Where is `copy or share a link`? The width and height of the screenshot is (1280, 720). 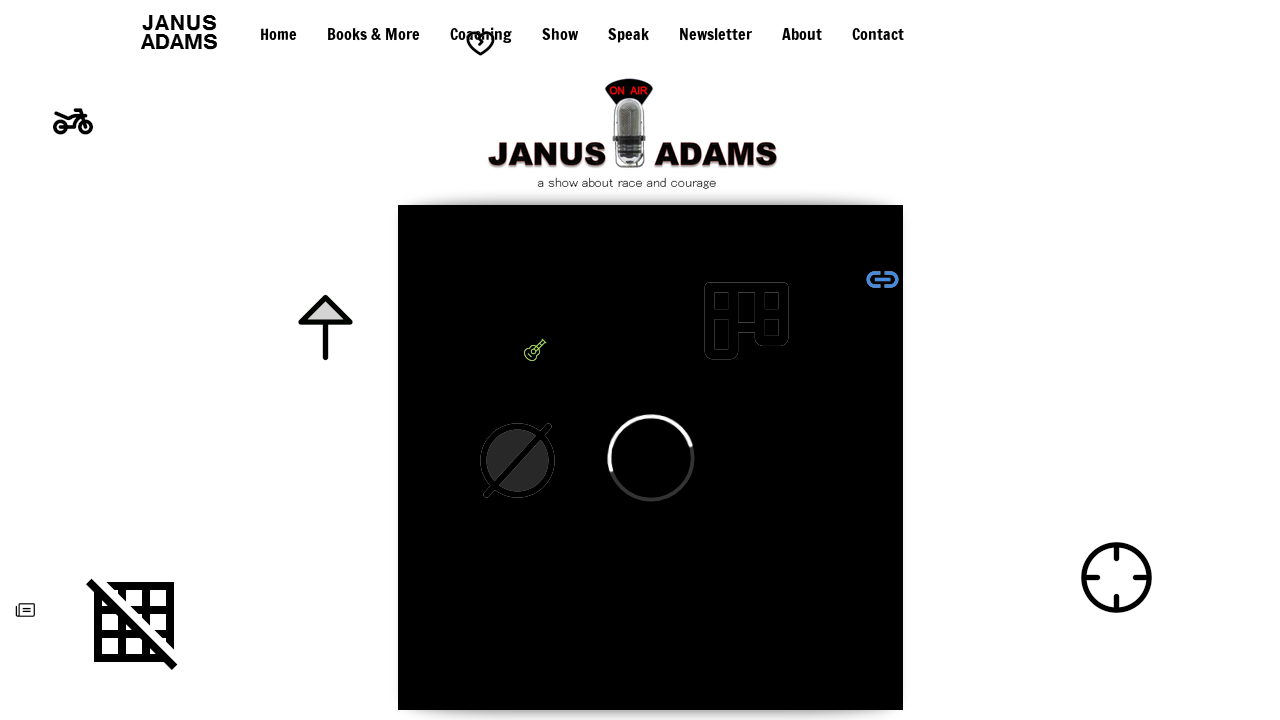
copy or share a link is located at coordinates (882, 279).